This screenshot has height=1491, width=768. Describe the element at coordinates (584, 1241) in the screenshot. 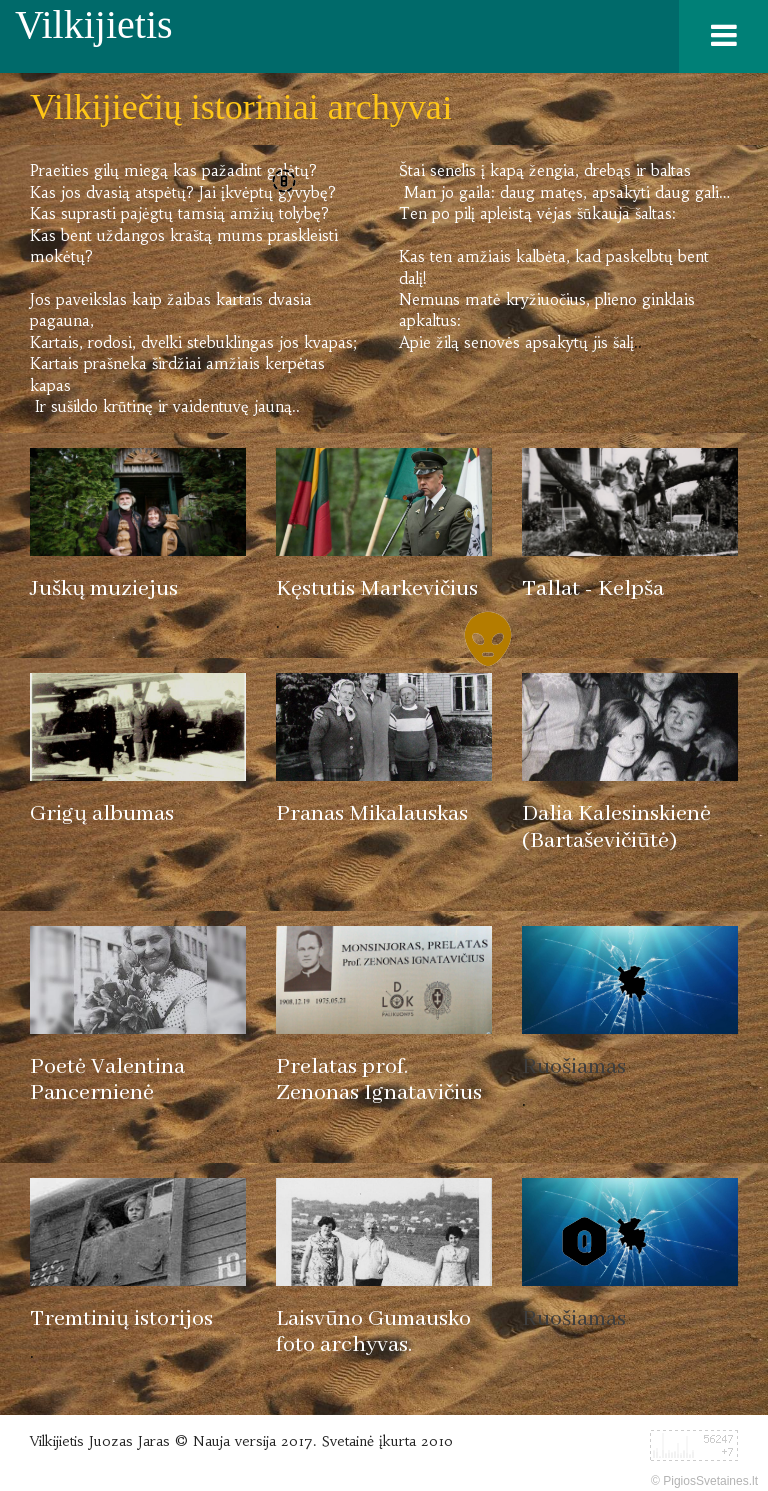

I see `app icon or logo featuring the letter Q` at that location.